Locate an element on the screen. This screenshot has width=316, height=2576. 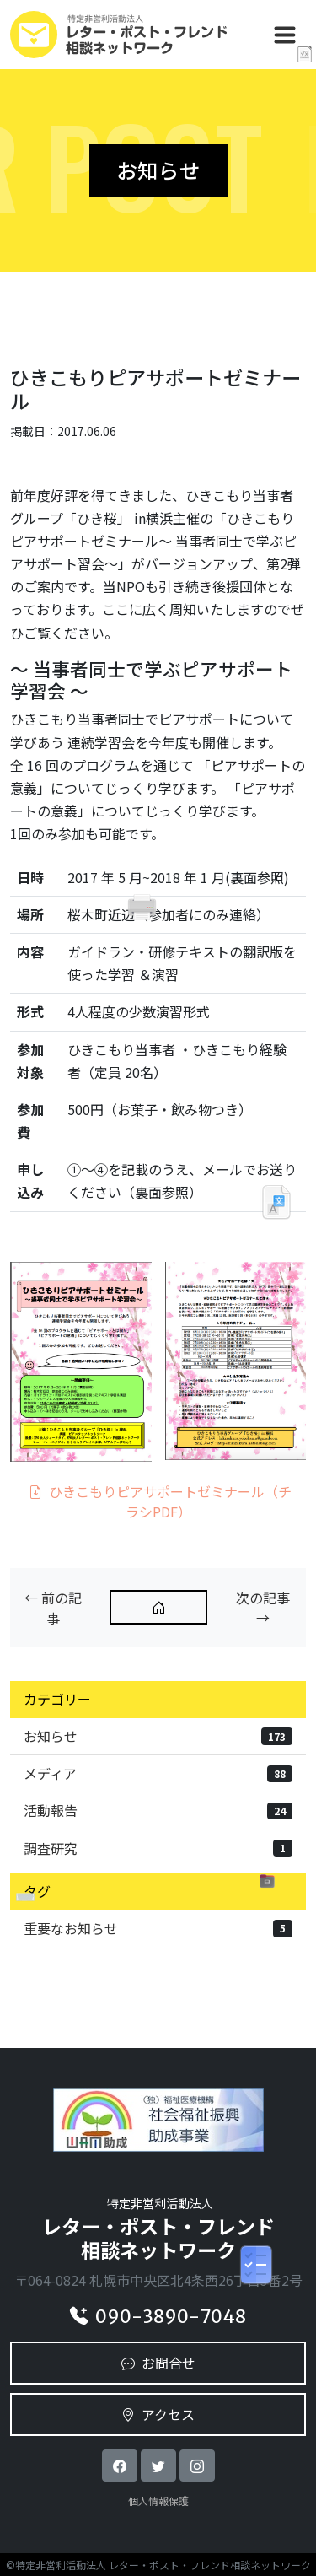
open your videos folder is located at coordinates (267, 1881).